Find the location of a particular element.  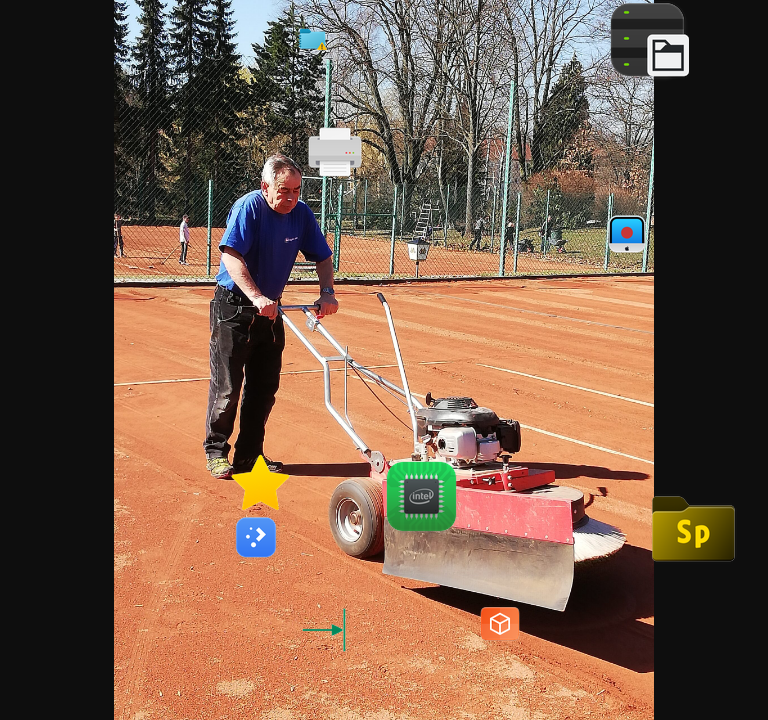

mark item as favorite is located at coordinates (260, 482).